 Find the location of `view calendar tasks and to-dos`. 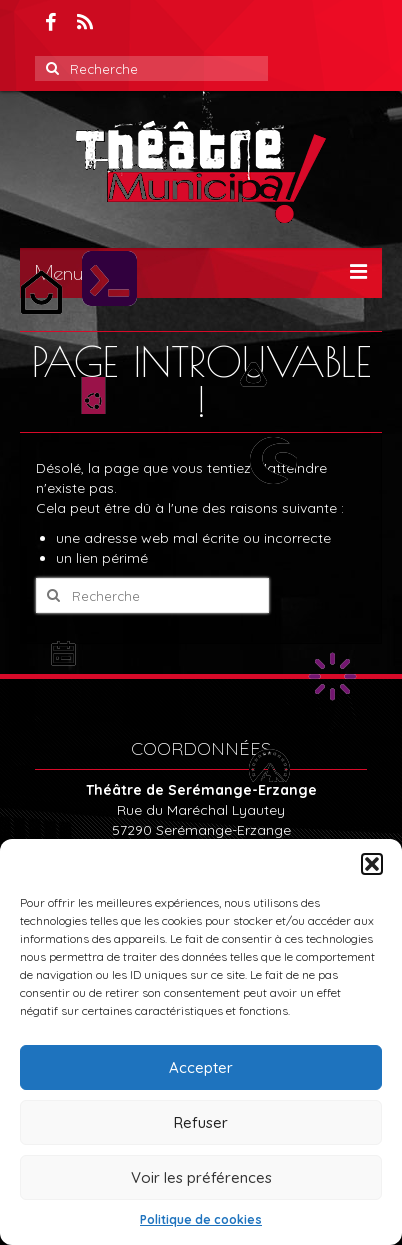

view calendar tasks and to-dos is located at coordinates (63, 654).